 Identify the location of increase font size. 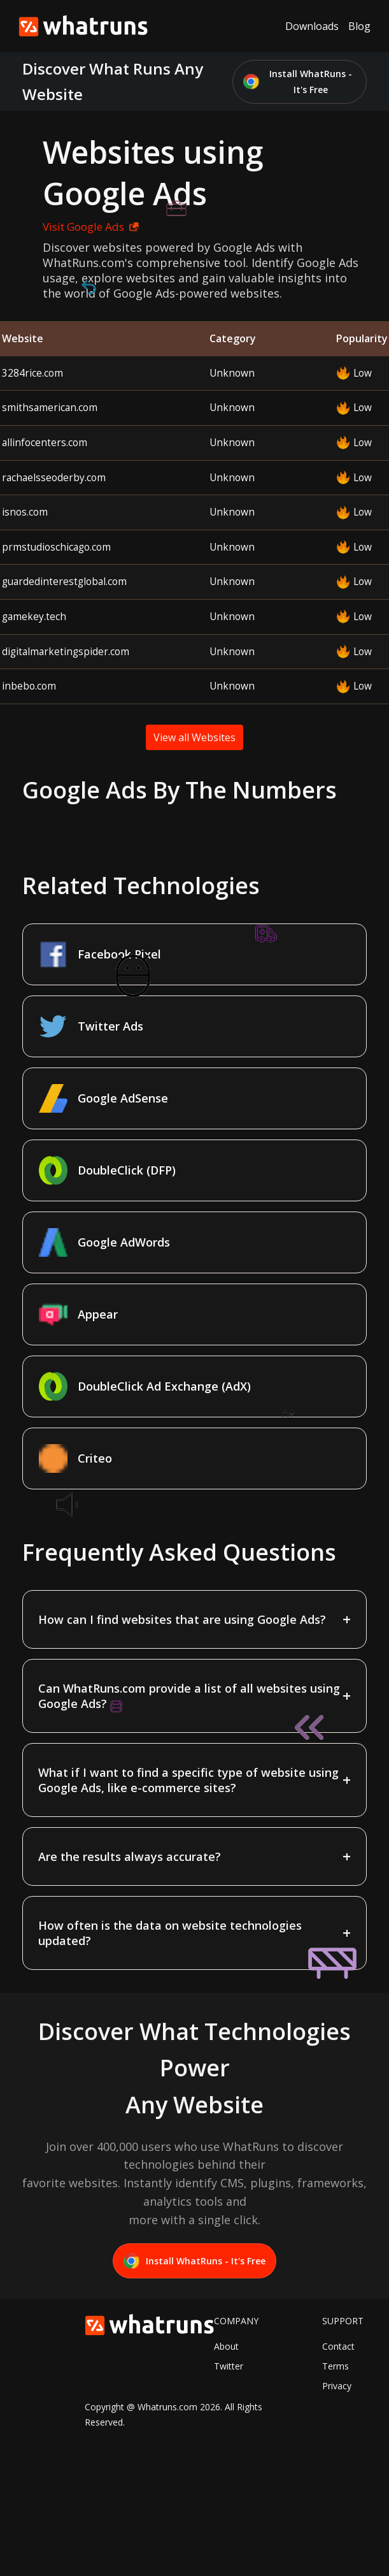
(288, 1414).